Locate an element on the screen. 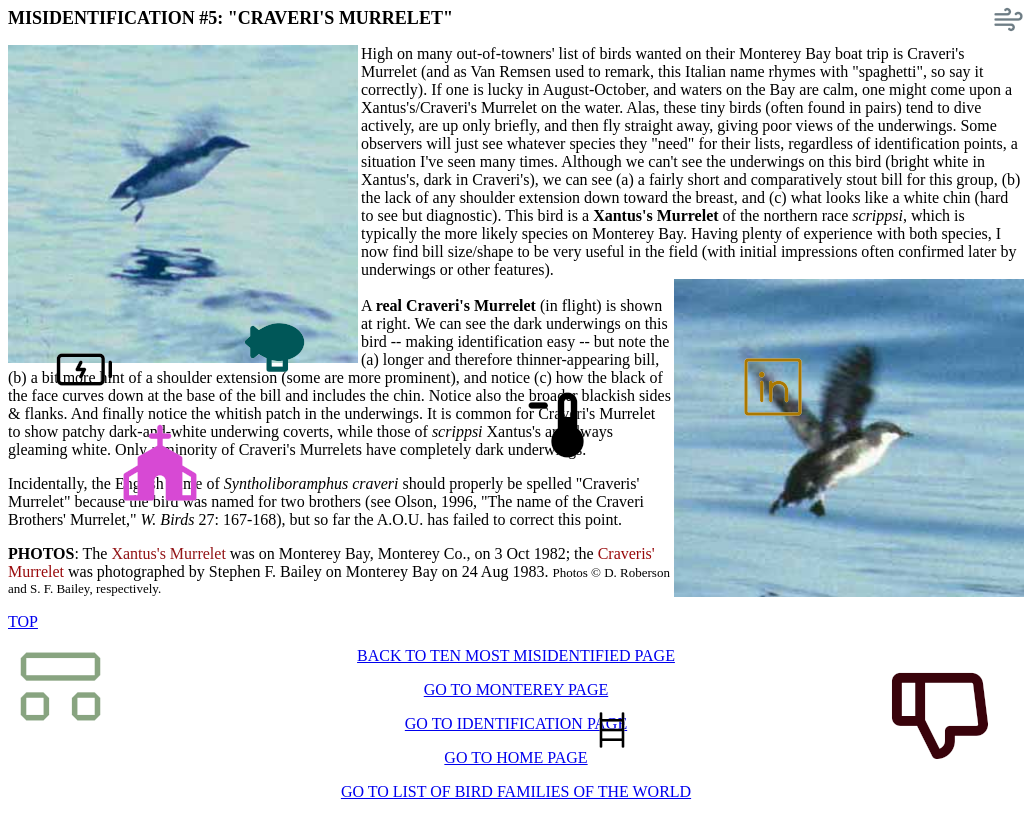 Image resolution: width=1032 pixels, height=817 pixels. dislike or downvote content is located at coordinates (940, 711).